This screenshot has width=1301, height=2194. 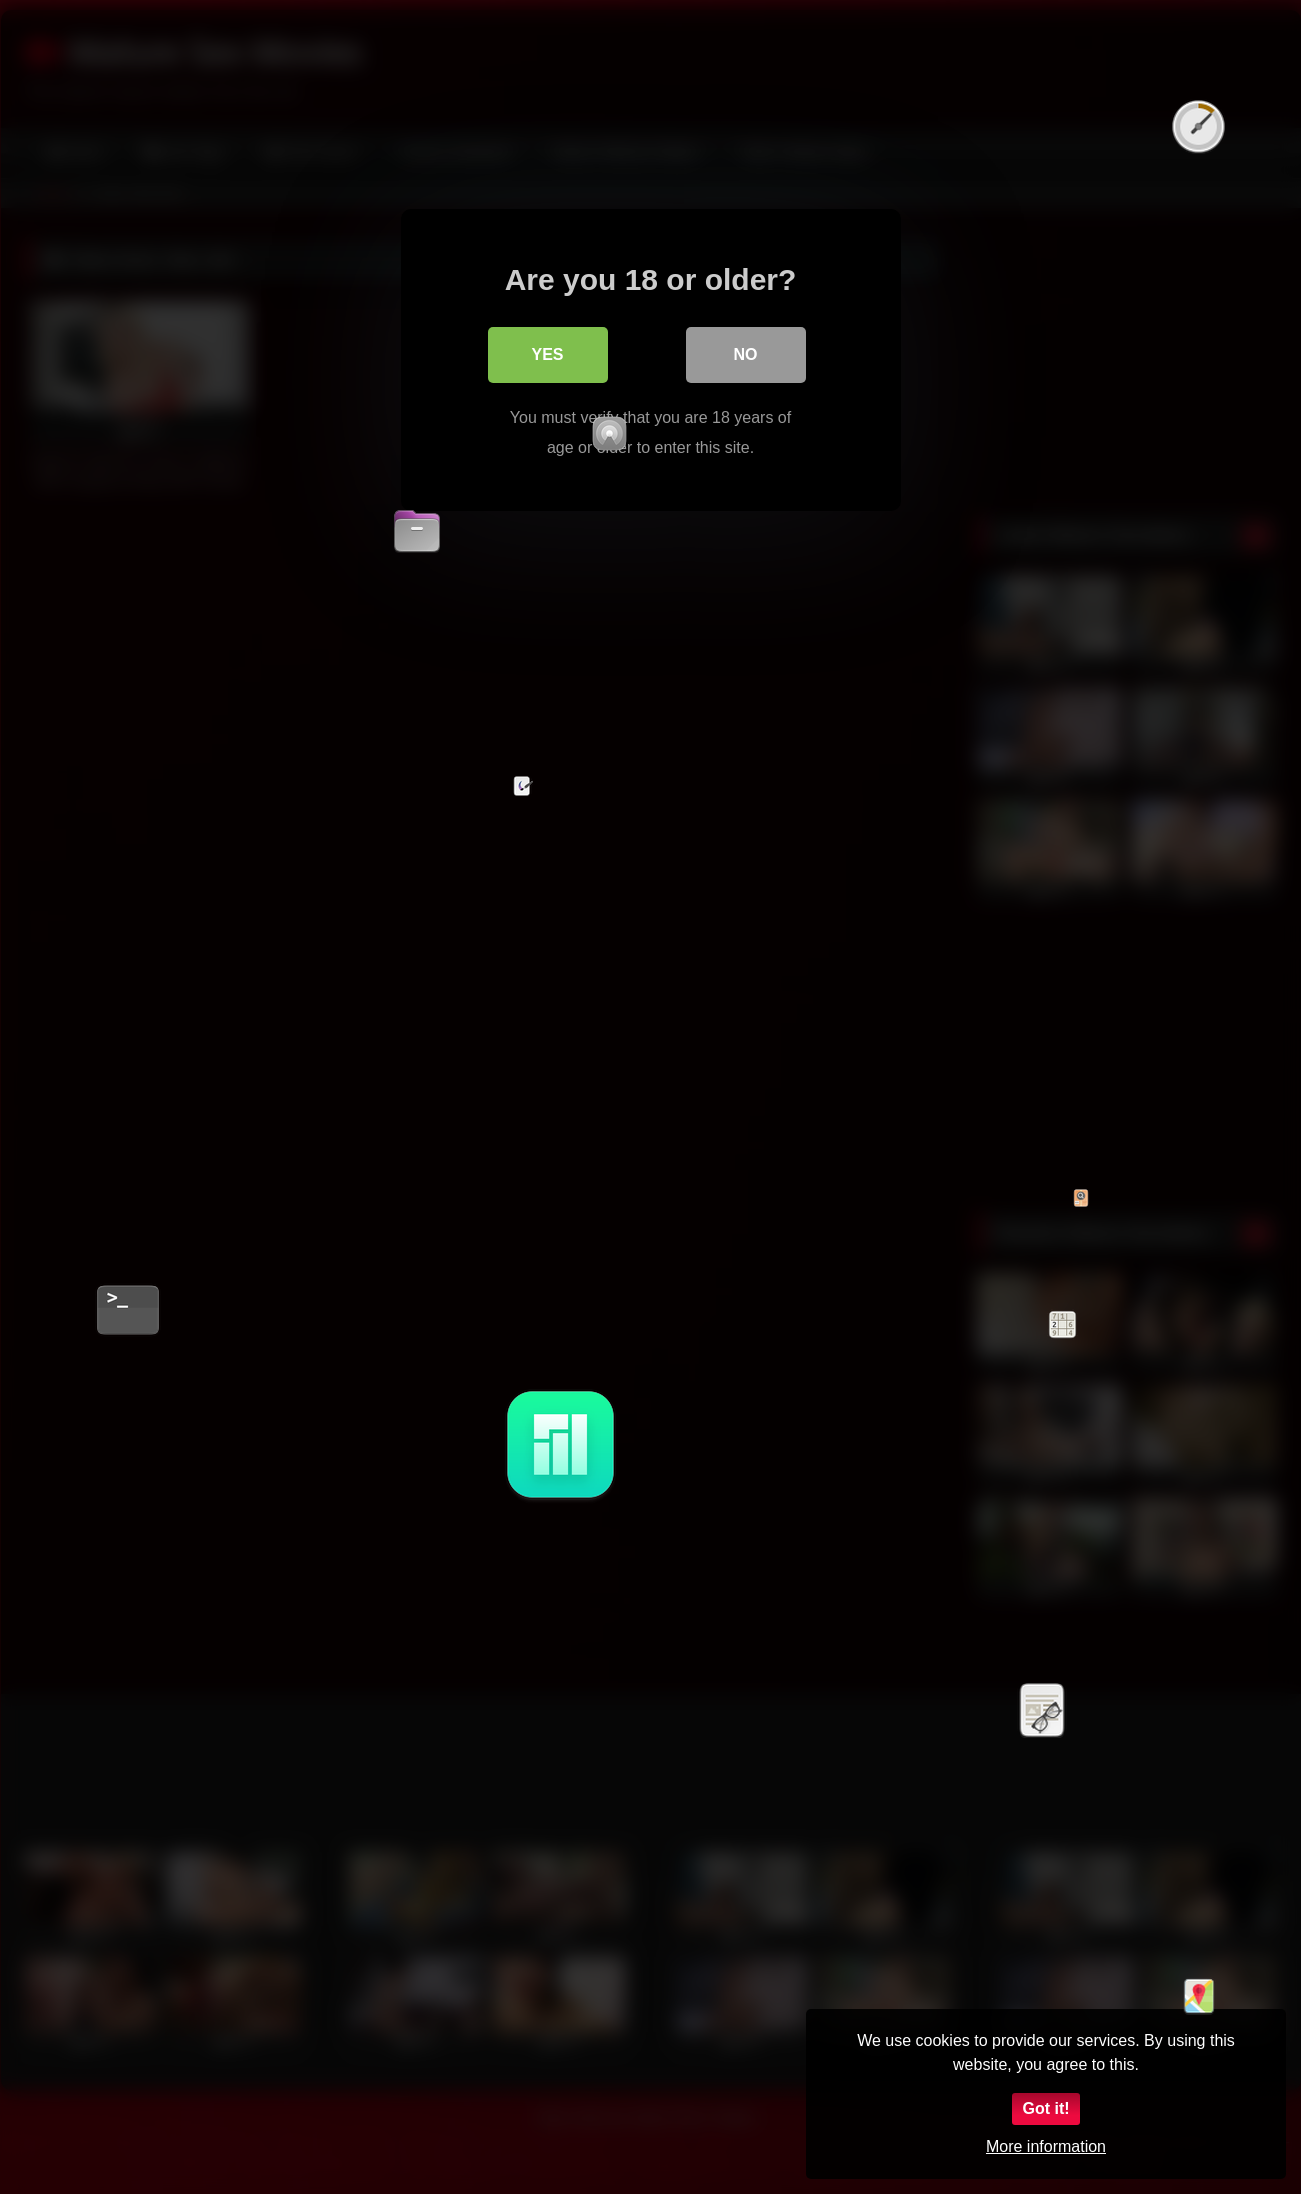 What do you see at coordinates (128, 1310) in the screenshot?
I see `open the terminal application` at bounding box center [128, 1310].